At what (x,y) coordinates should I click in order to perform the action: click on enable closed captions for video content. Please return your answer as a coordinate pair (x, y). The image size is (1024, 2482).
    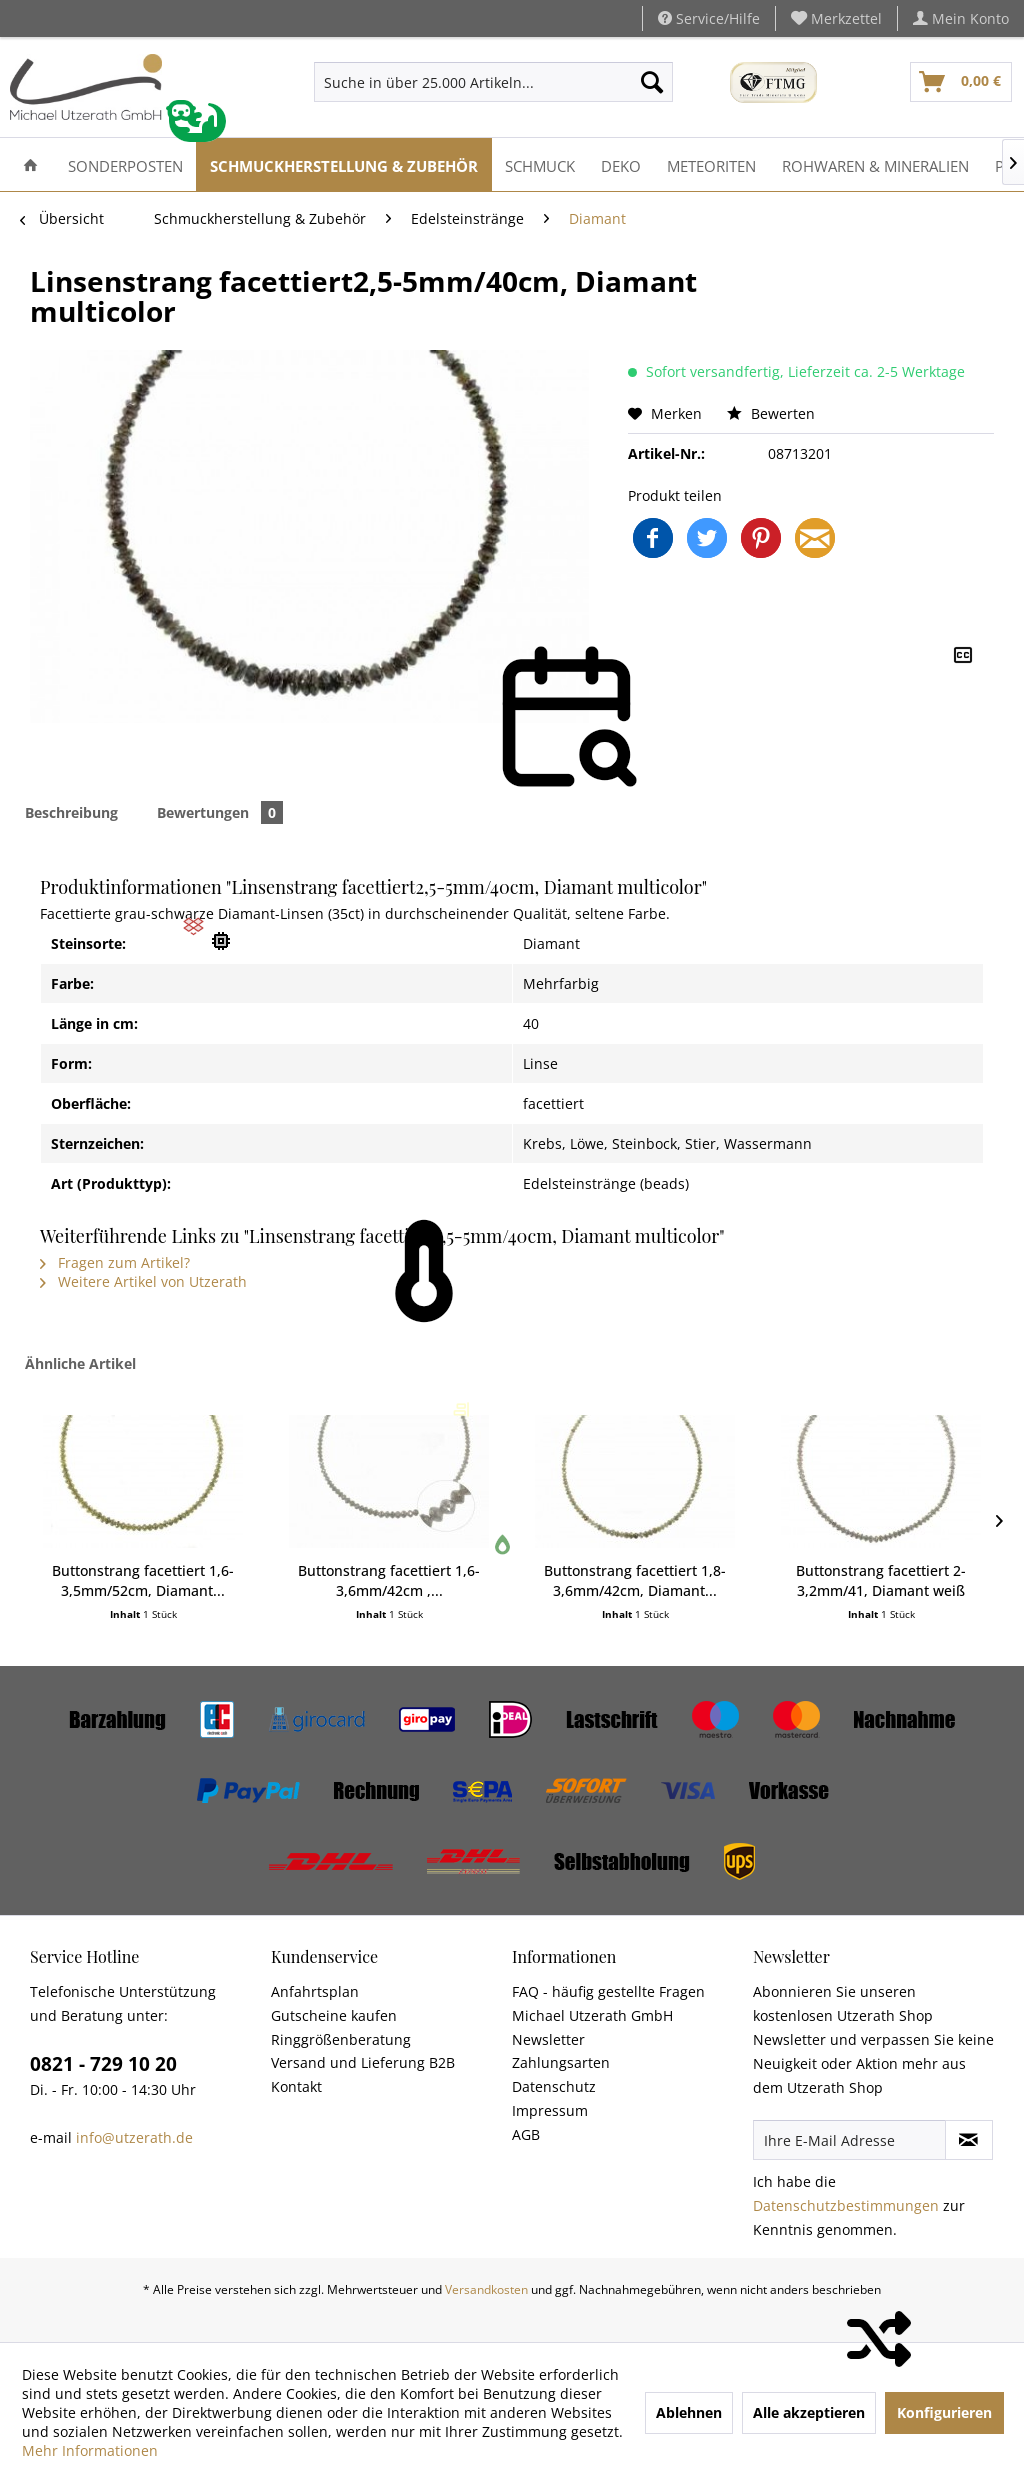
    Looking at the image, I should click on (963, 655).